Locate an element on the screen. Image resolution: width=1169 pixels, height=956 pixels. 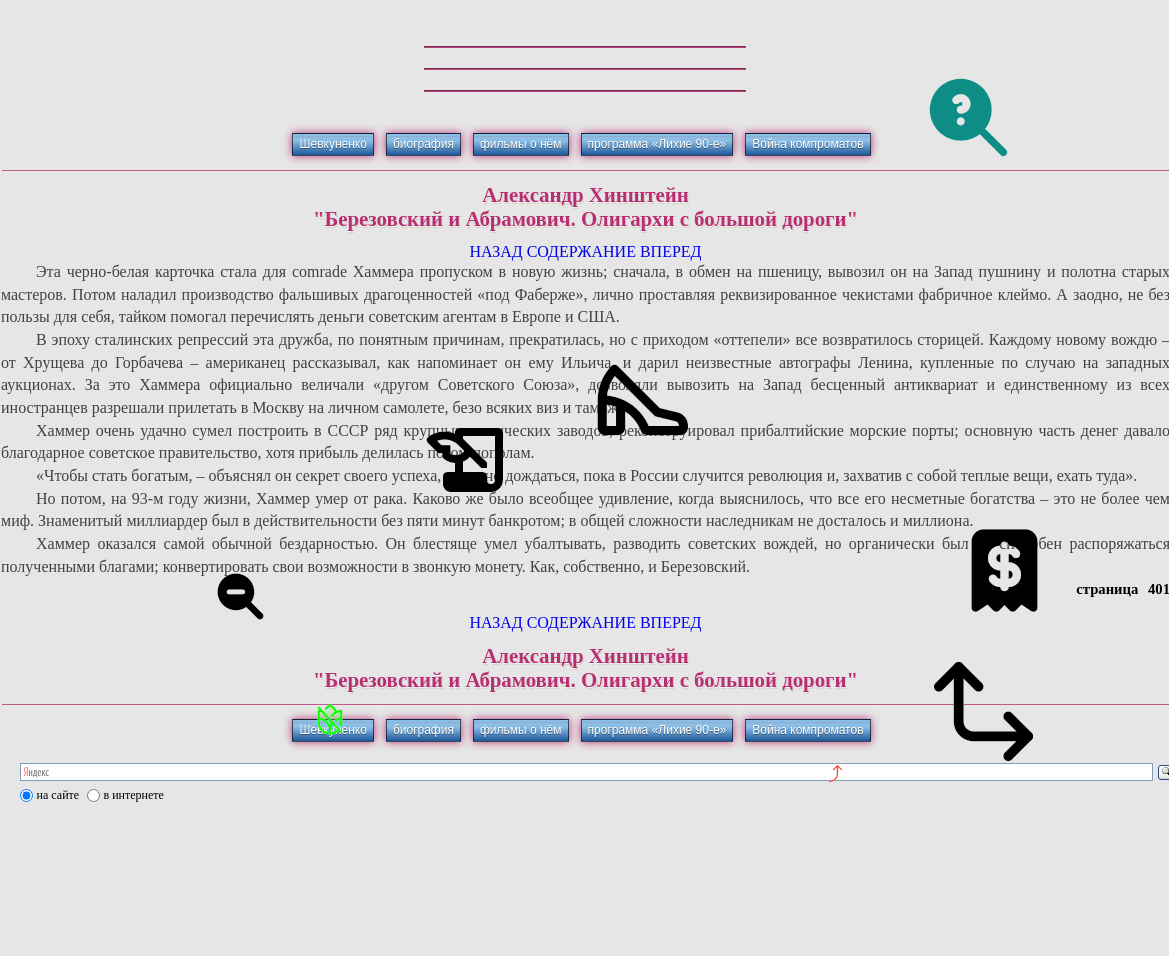
indicates gluten-free or grain-free option is located at coordinates (330, 720).